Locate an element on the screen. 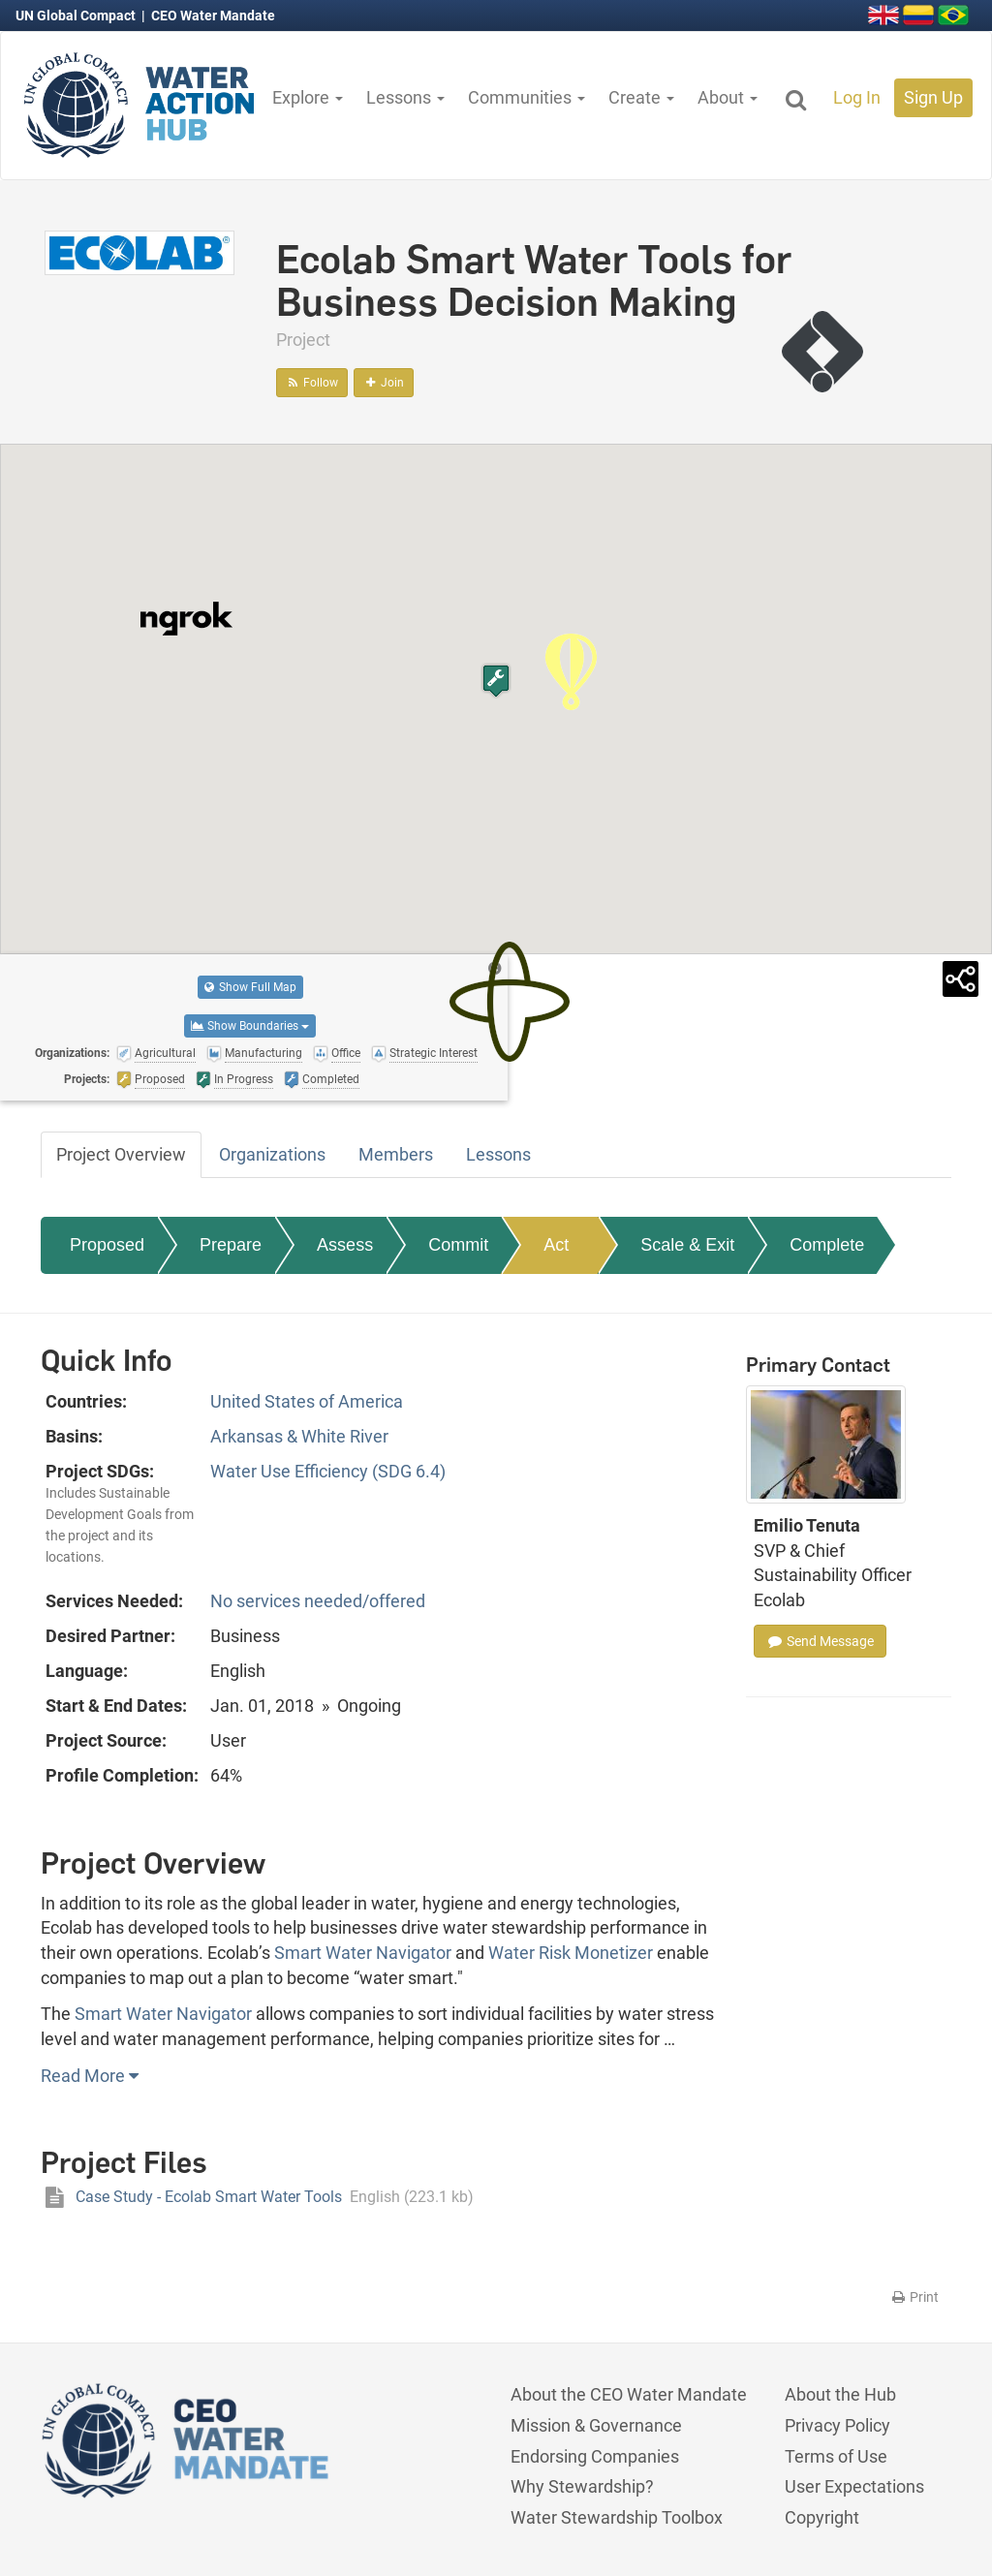 This screenshot has height=2576, width=992. fly.io logo is located at coordinates (571, 671).